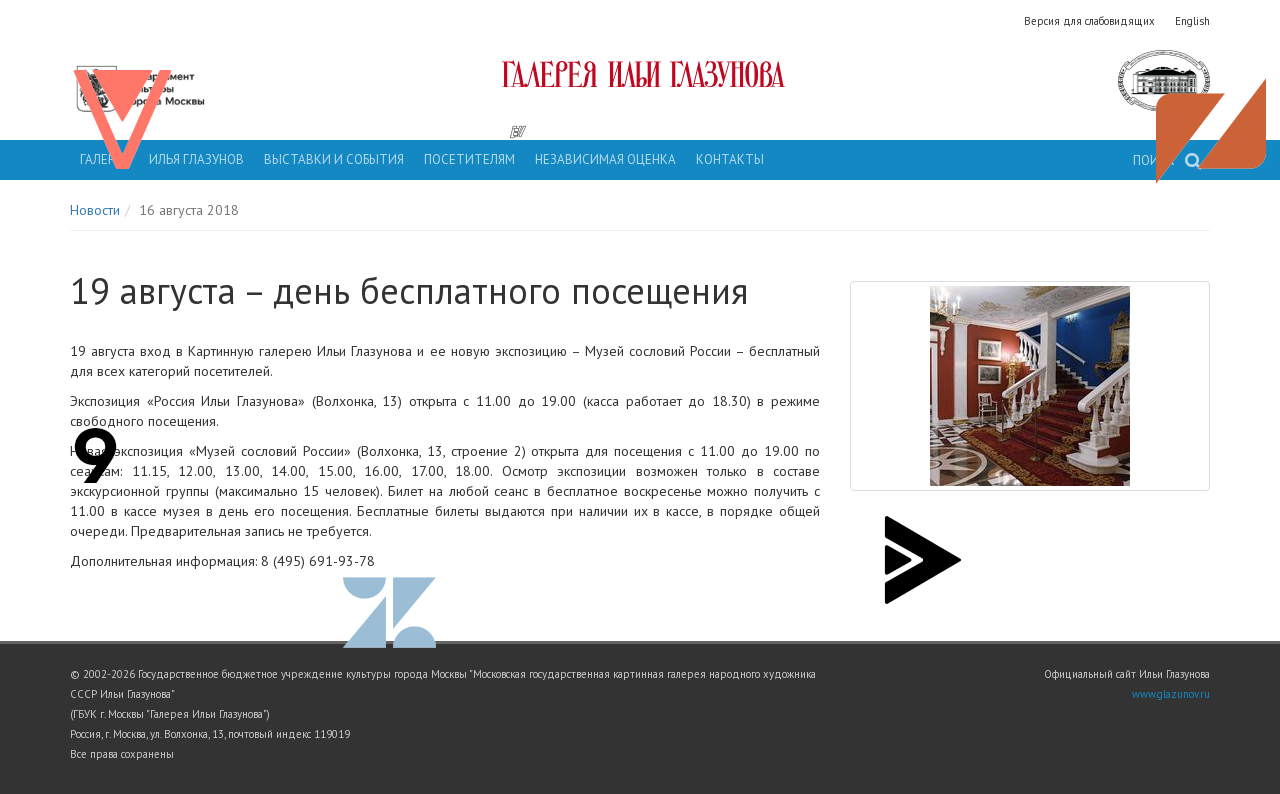 This screenshot has width=1280, height=794. Describe the element at coordinates (389, 612) in the screenshot. I see `open zendesk support portal` at that location.